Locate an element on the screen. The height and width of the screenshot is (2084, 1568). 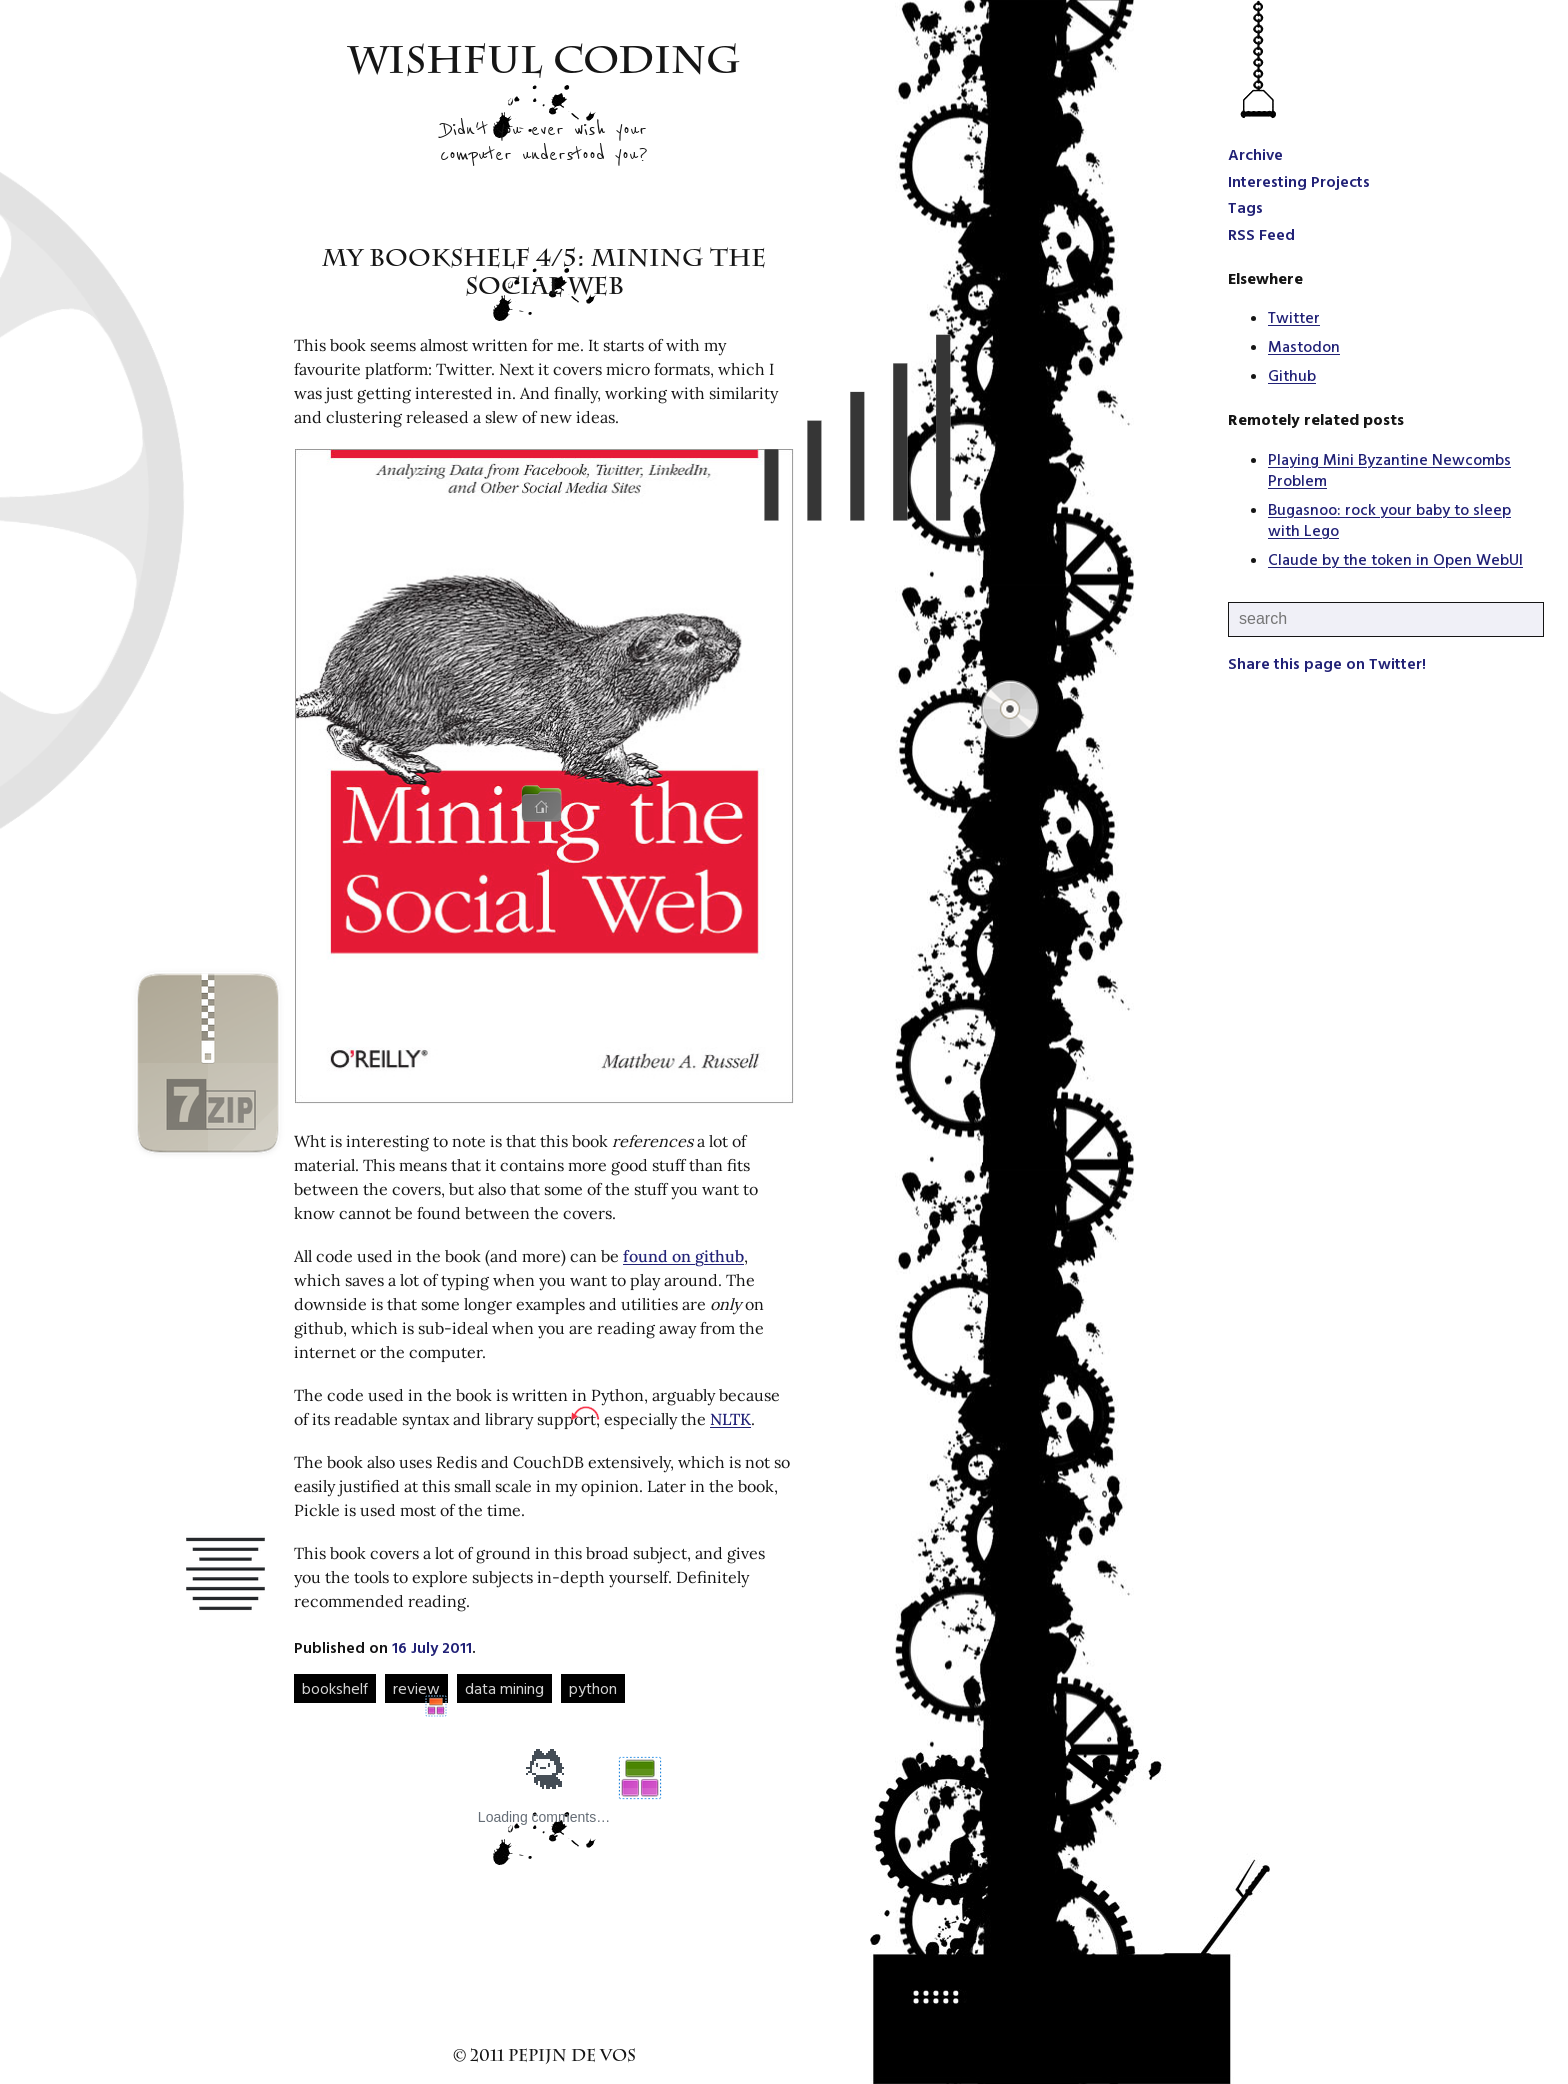
access your home folder is located at coordinates (541, 803).